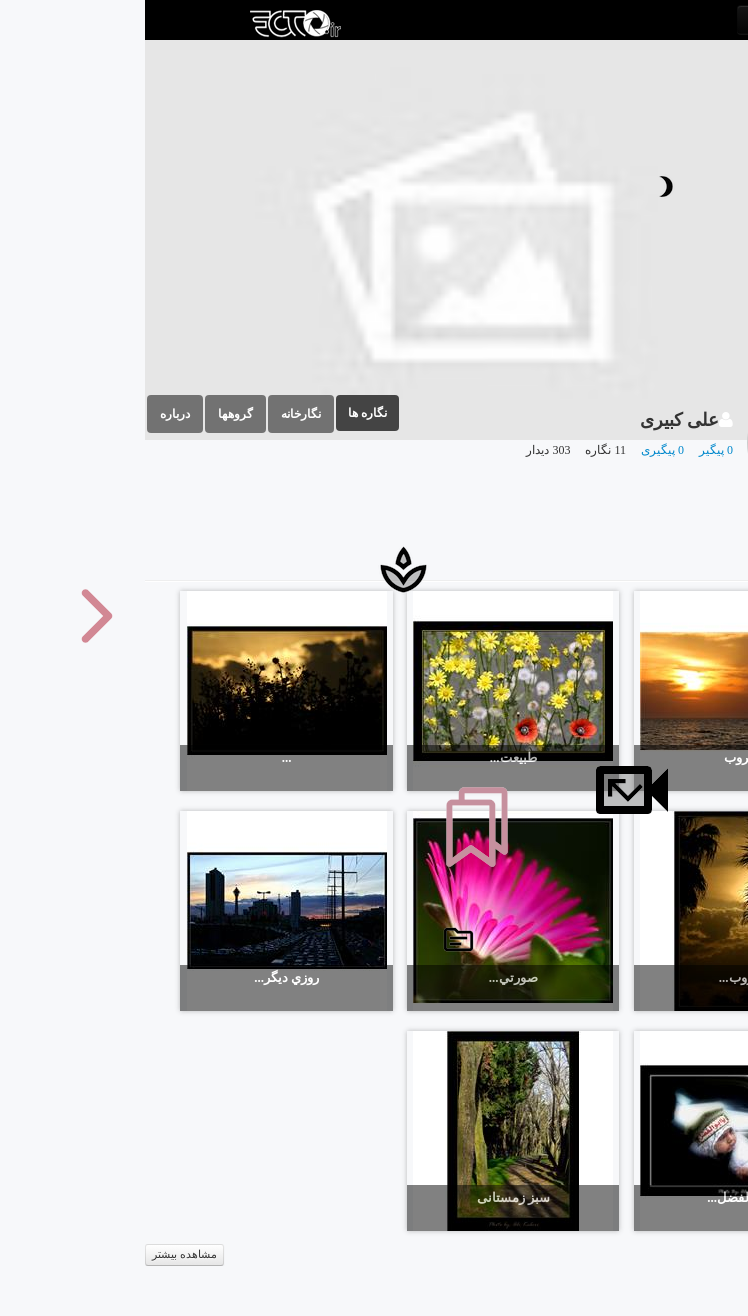 The image size is (748, 1316). What do you see at coordinates (477, 827) in the screenshot?
I see `view all saved bookmarks` at bounding box center [477, 827].